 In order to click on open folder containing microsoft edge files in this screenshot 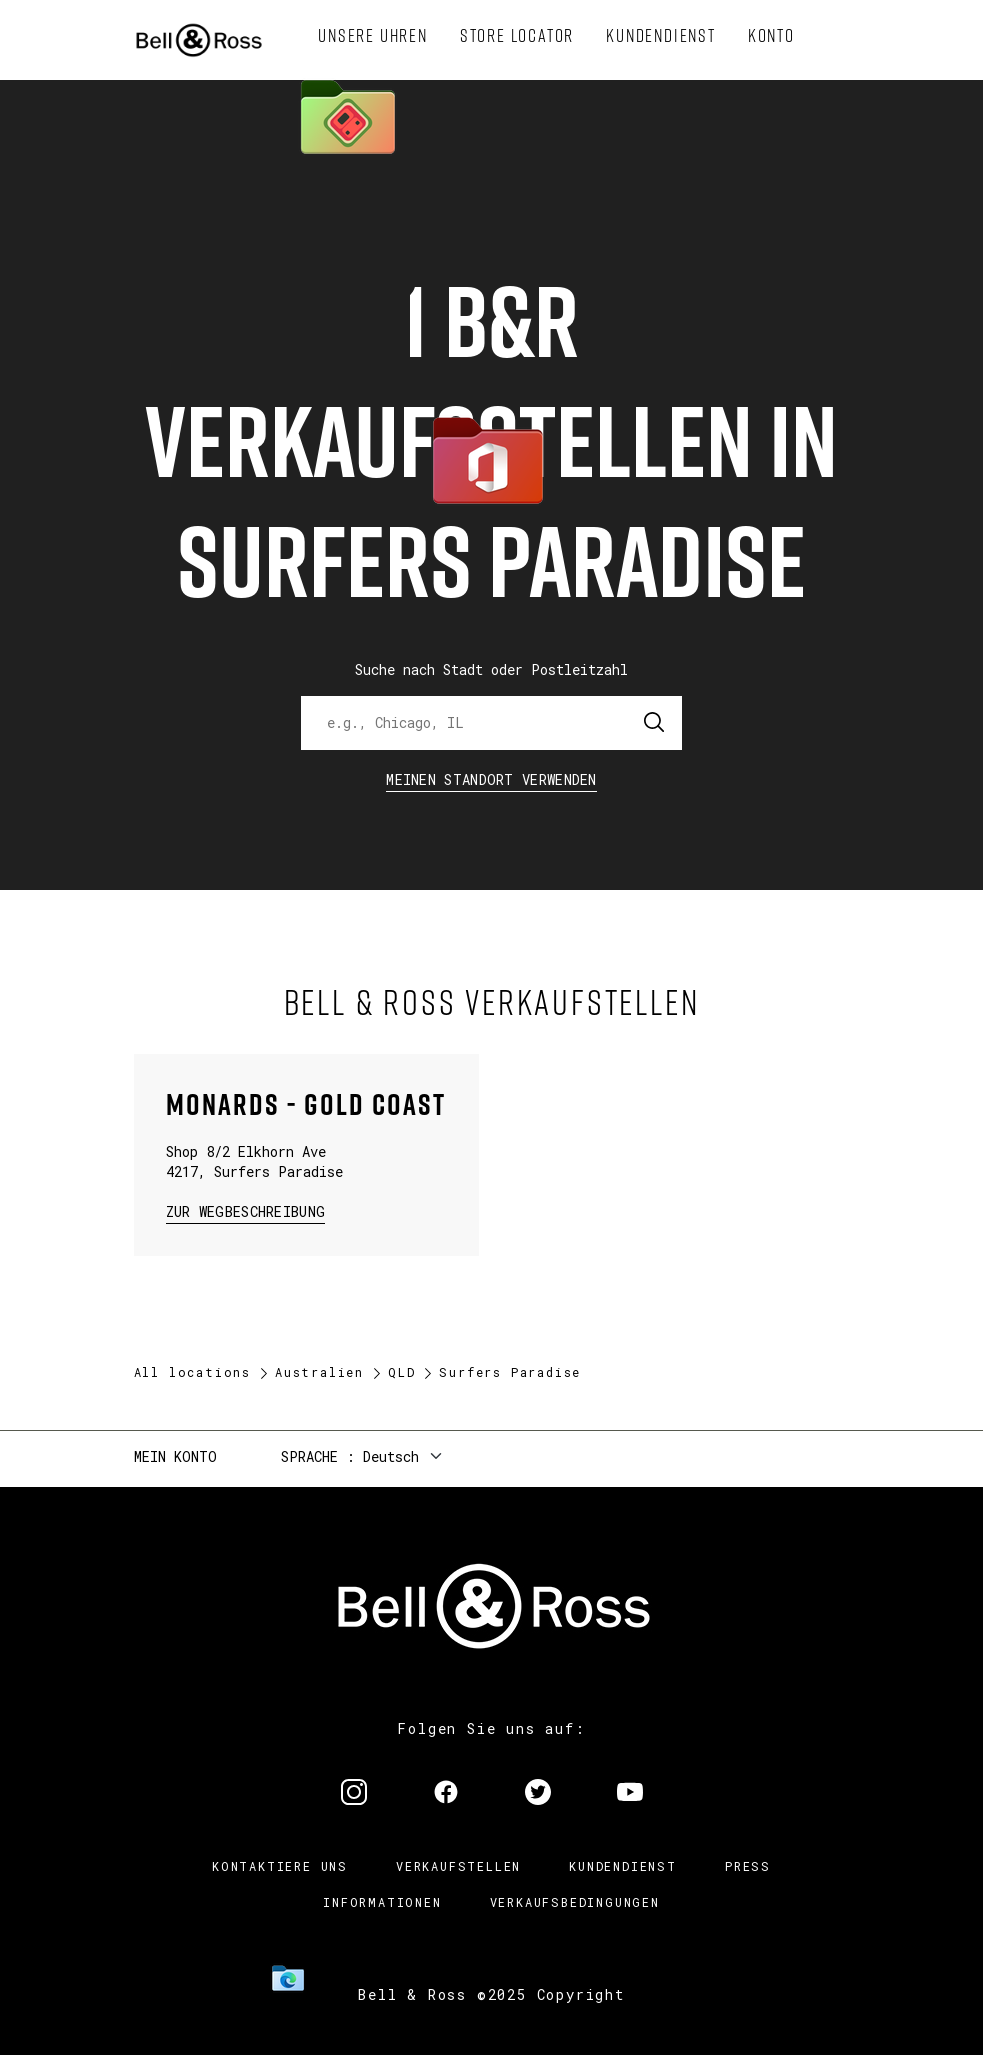, I will do `click(288, 1979)`.